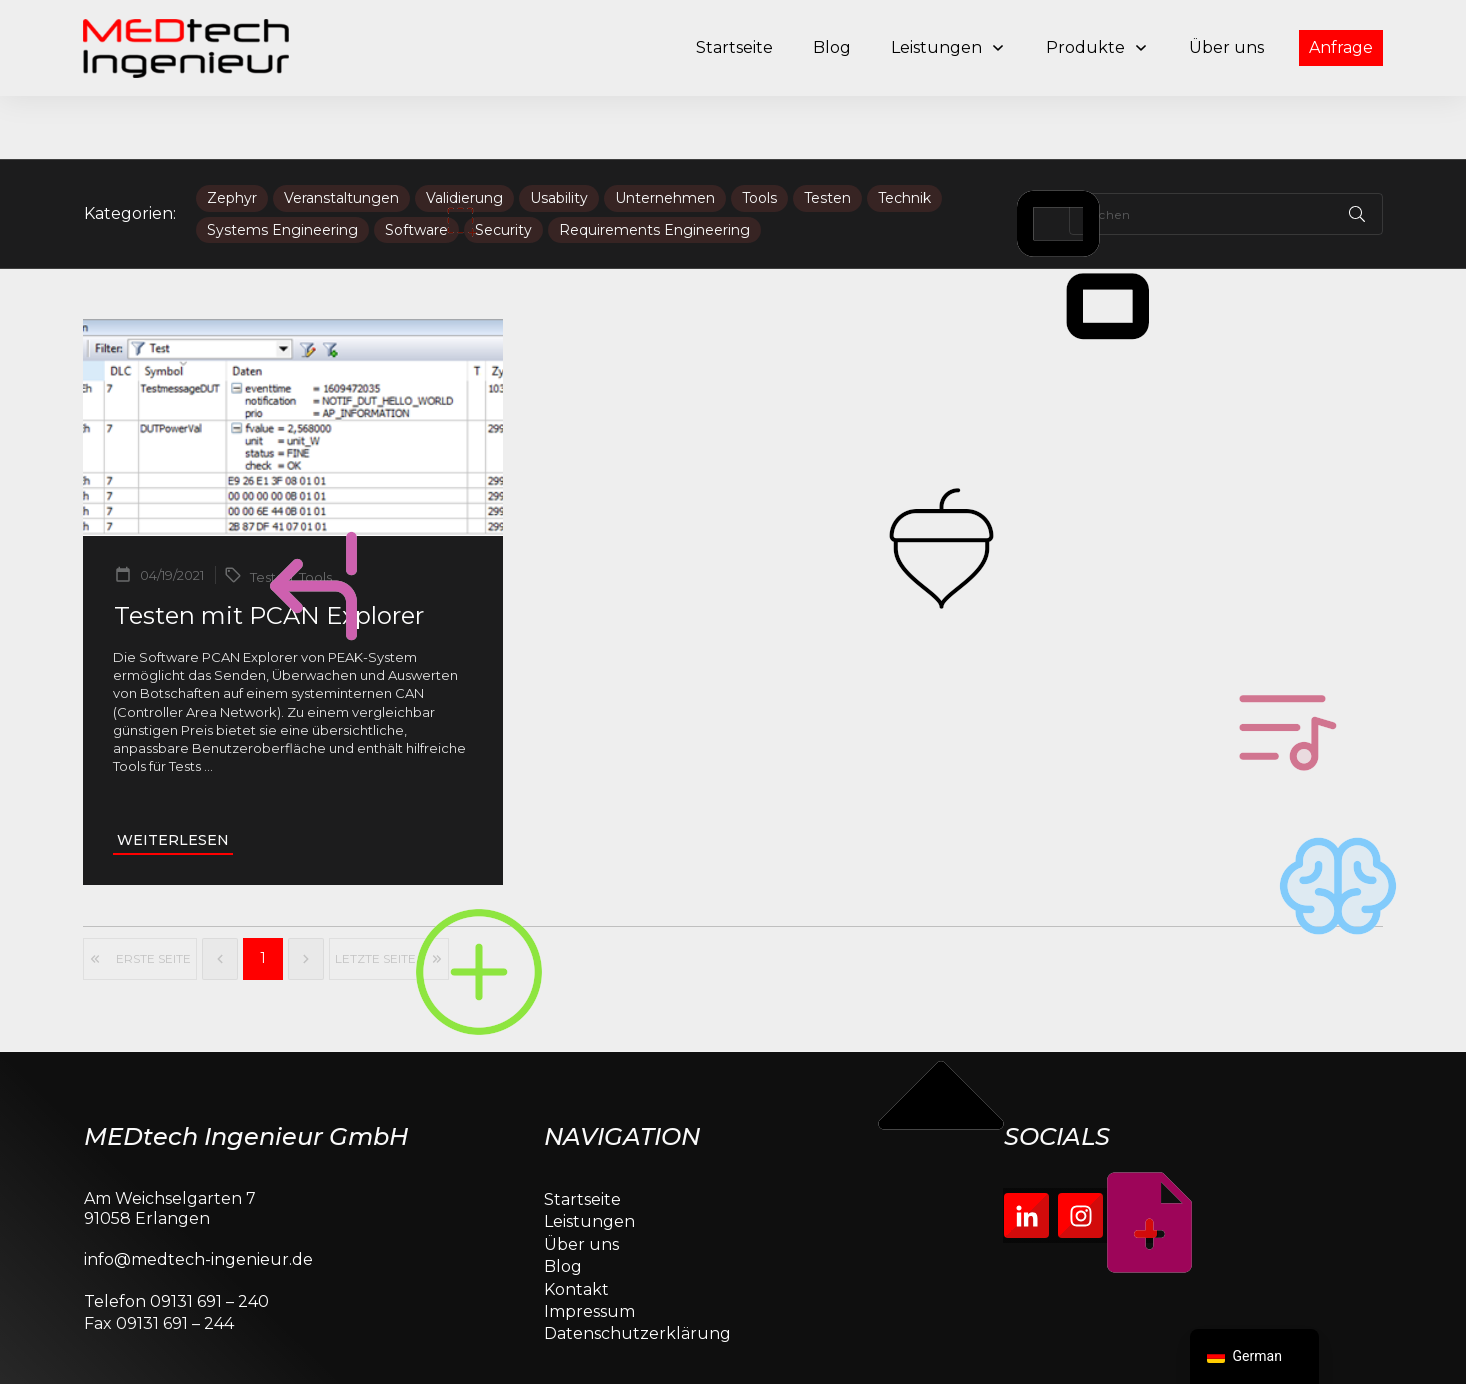  What do you see at coordinates (941, 548) in the screenshot?
I see `nature or outdoors category indicator` at bounding box center [941, 548].